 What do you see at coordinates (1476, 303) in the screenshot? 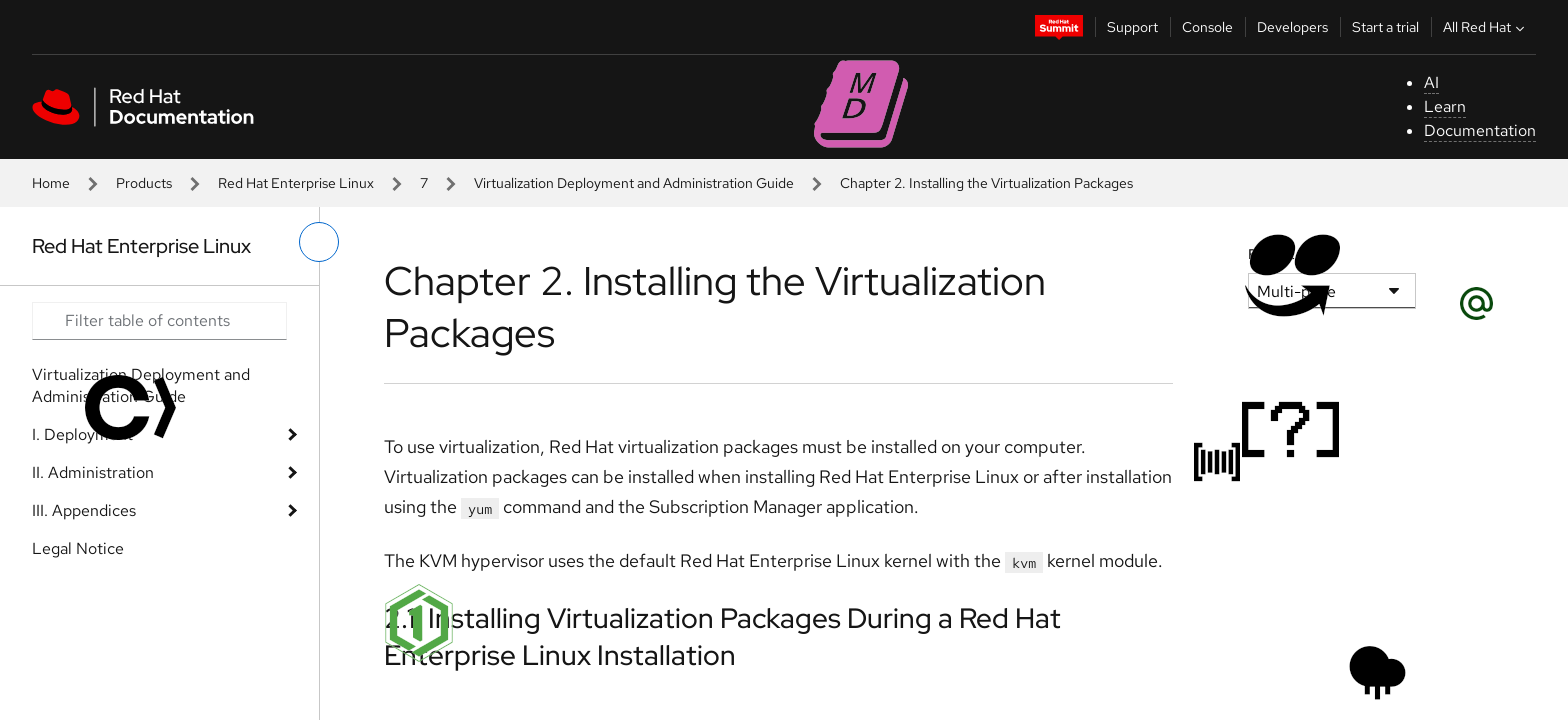
I see `open mail.ru email service` at bounding box center [1476, 303].